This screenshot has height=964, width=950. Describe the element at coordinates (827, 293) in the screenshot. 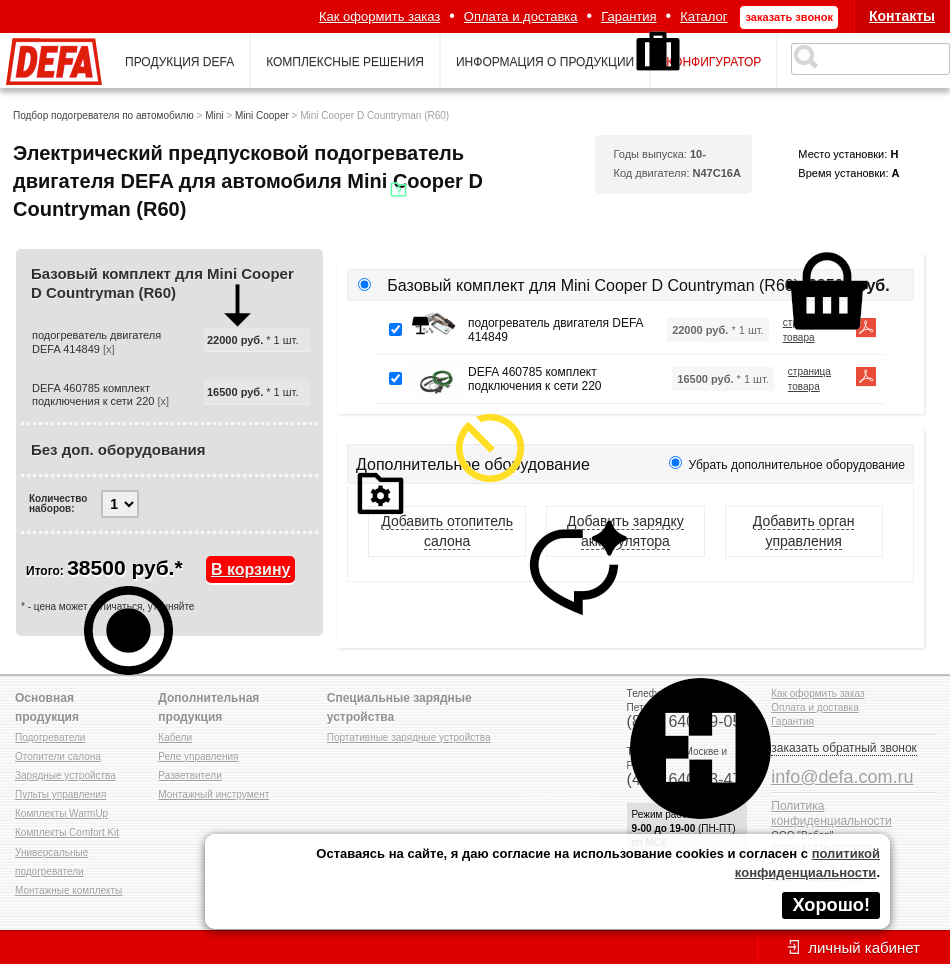

I see `view your shopping basket` at that location.